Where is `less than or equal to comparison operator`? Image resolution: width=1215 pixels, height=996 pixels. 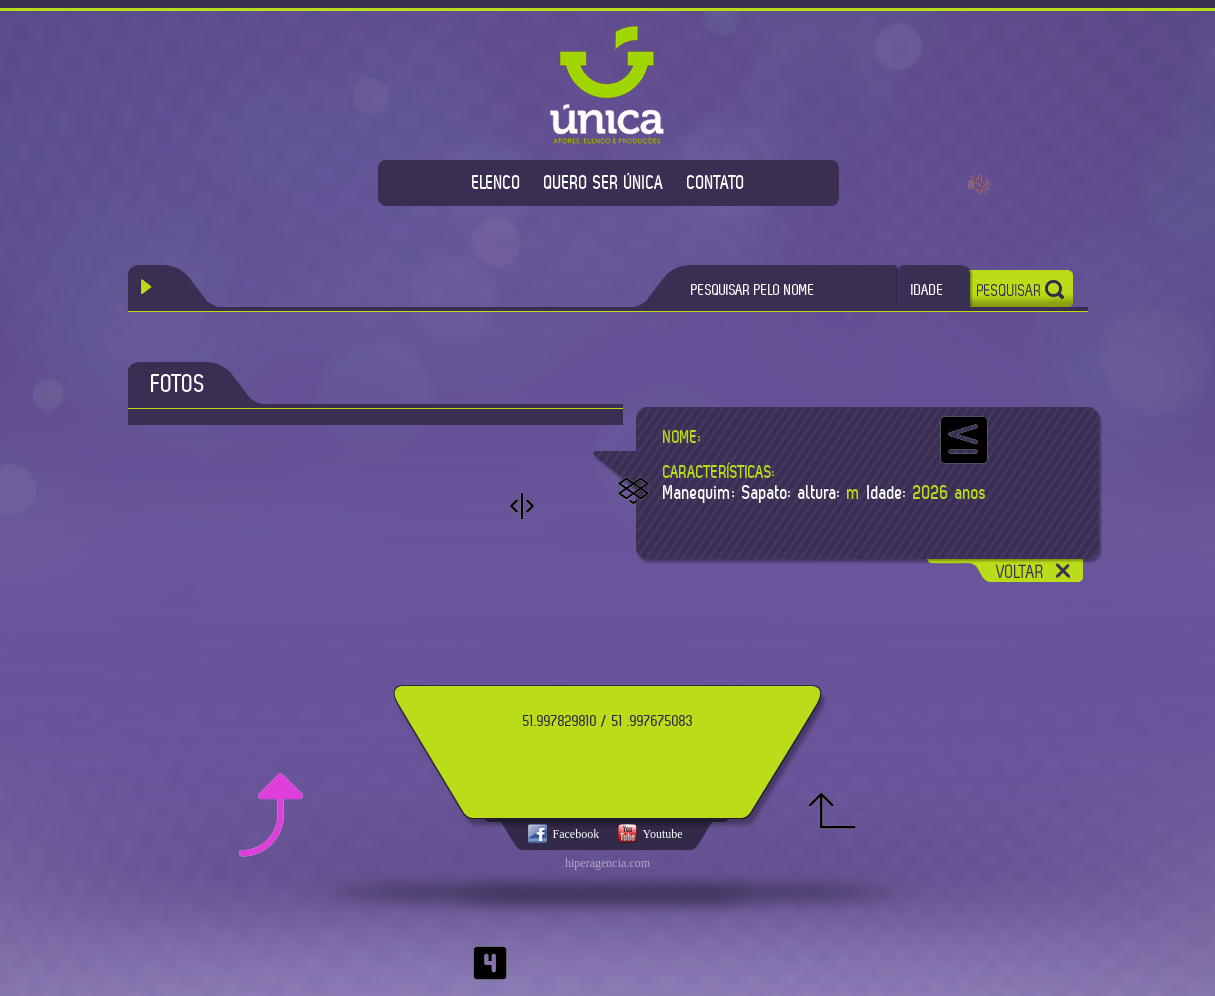 less than or equal to comparison operator is located at coordinates (964, 440).